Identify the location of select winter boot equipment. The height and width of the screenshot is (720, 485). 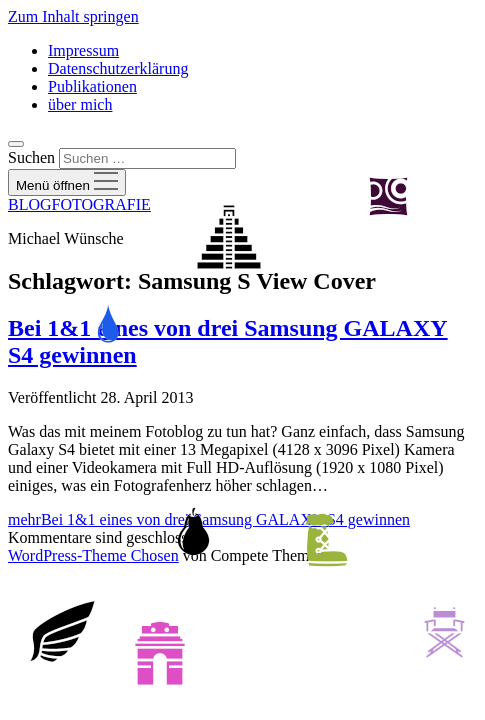
(326, 540).